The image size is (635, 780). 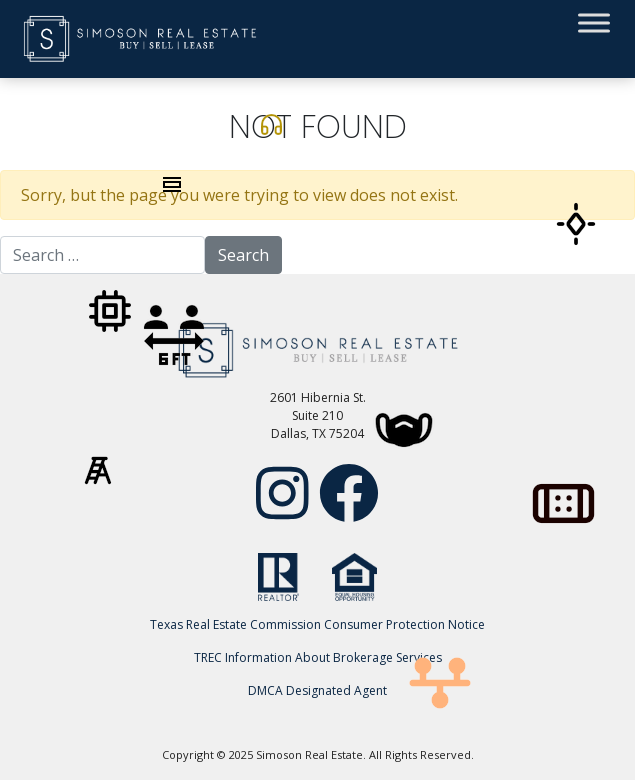 I want to click on indicates mask required or health safety guidelines, so click(x=404, y=430).